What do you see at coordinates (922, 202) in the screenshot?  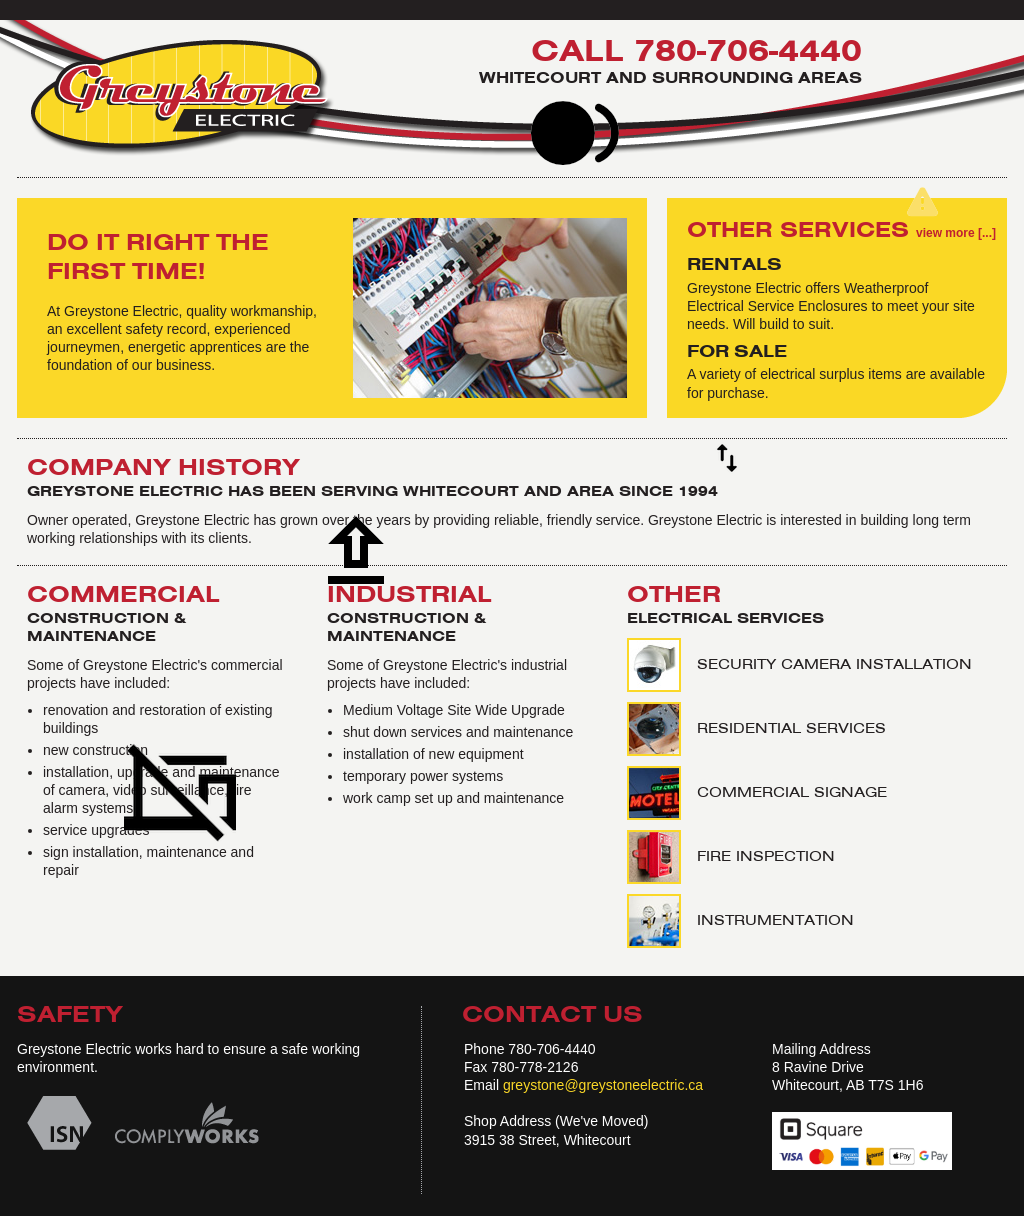 I see `indicates a warning or important alert` at bounding box center [922, 202].